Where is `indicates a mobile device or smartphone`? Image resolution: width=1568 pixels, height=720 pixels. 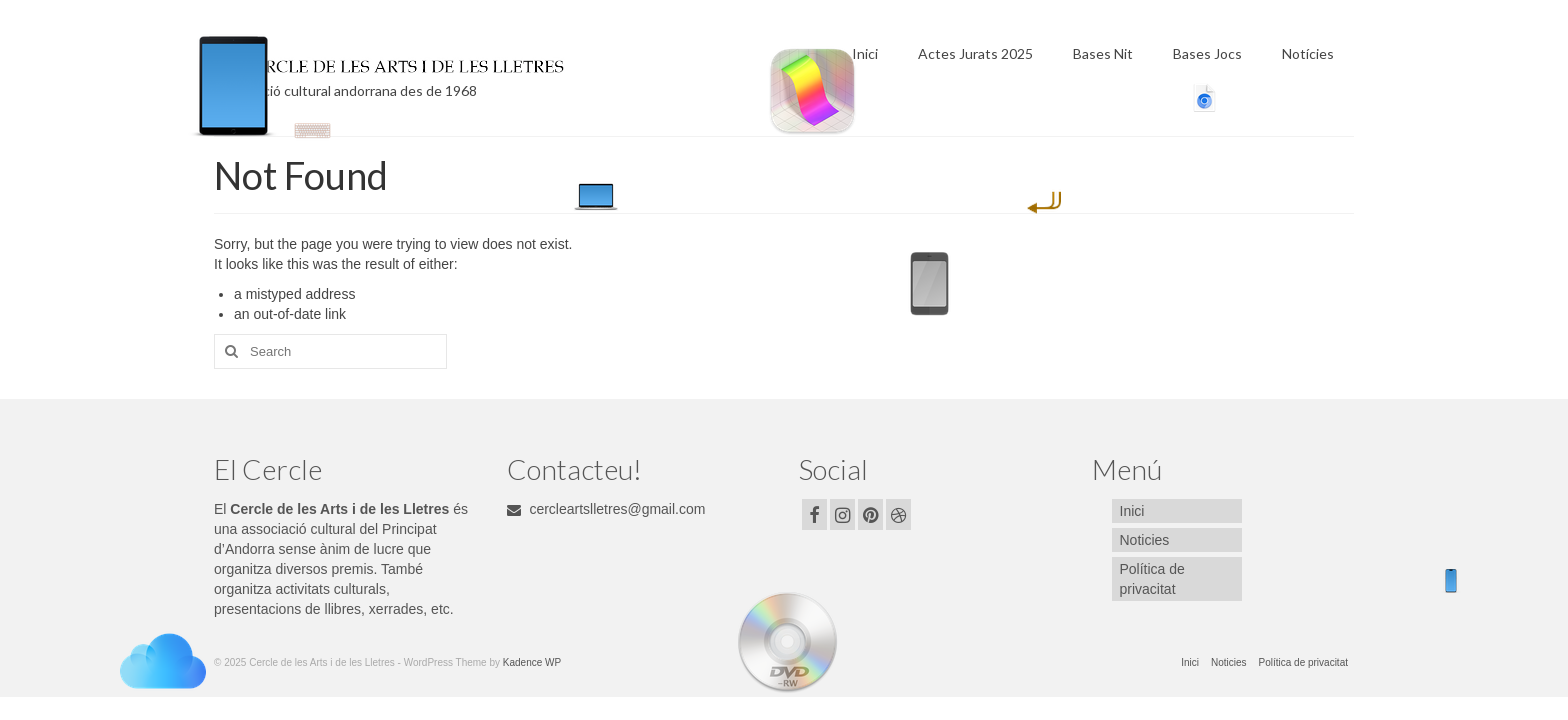
indicates a mobile device or smartphone is located at coordinates (929, 283).